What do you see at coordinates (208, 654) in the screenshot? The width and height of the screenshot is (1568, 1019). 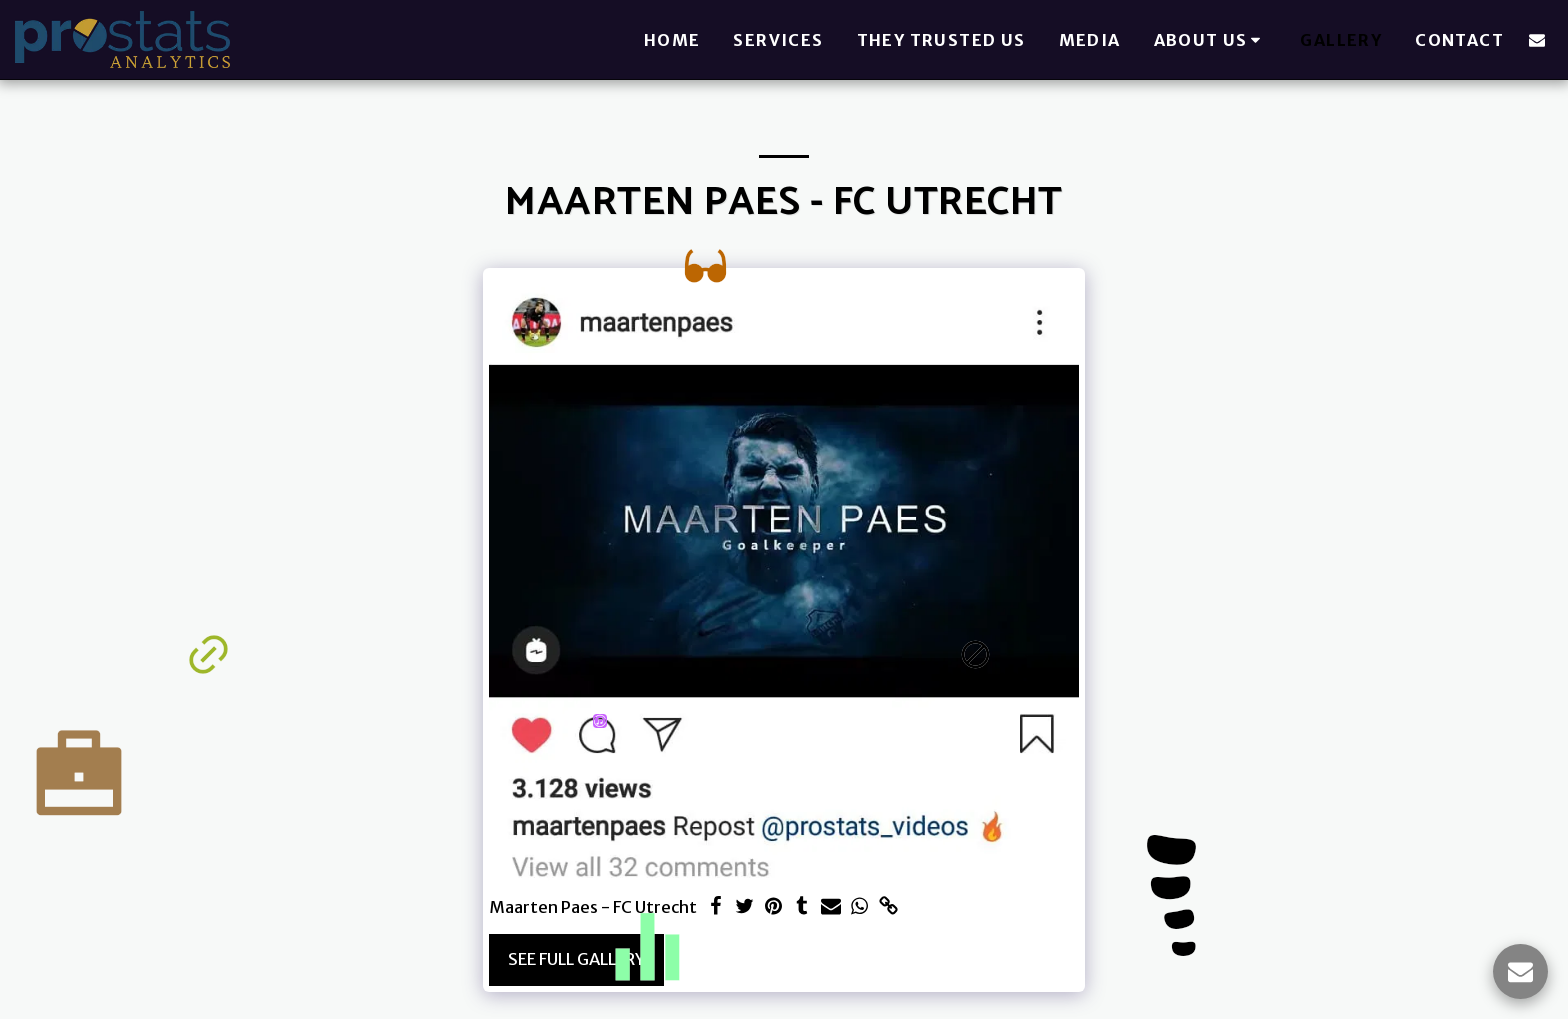 I see `insert or add a hyperlink` at bounding box center [208, 654].